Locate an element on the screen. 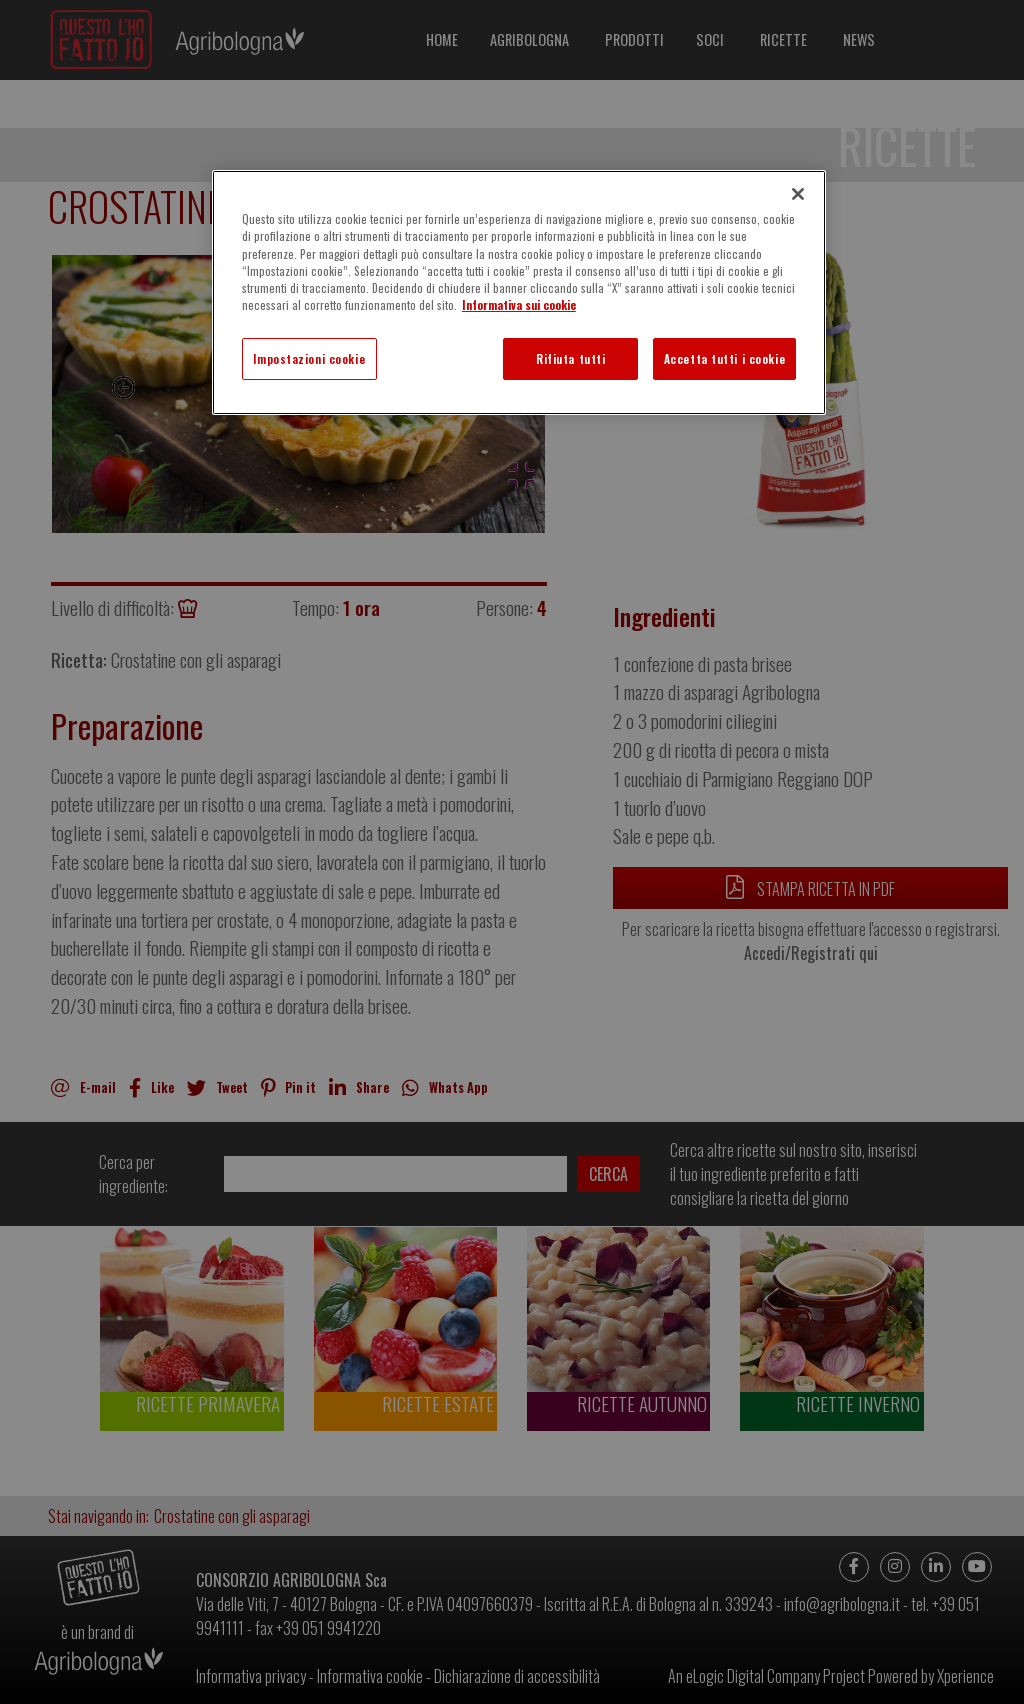  minimize or exit fullscreen mode is located at coordinates (521, 475).